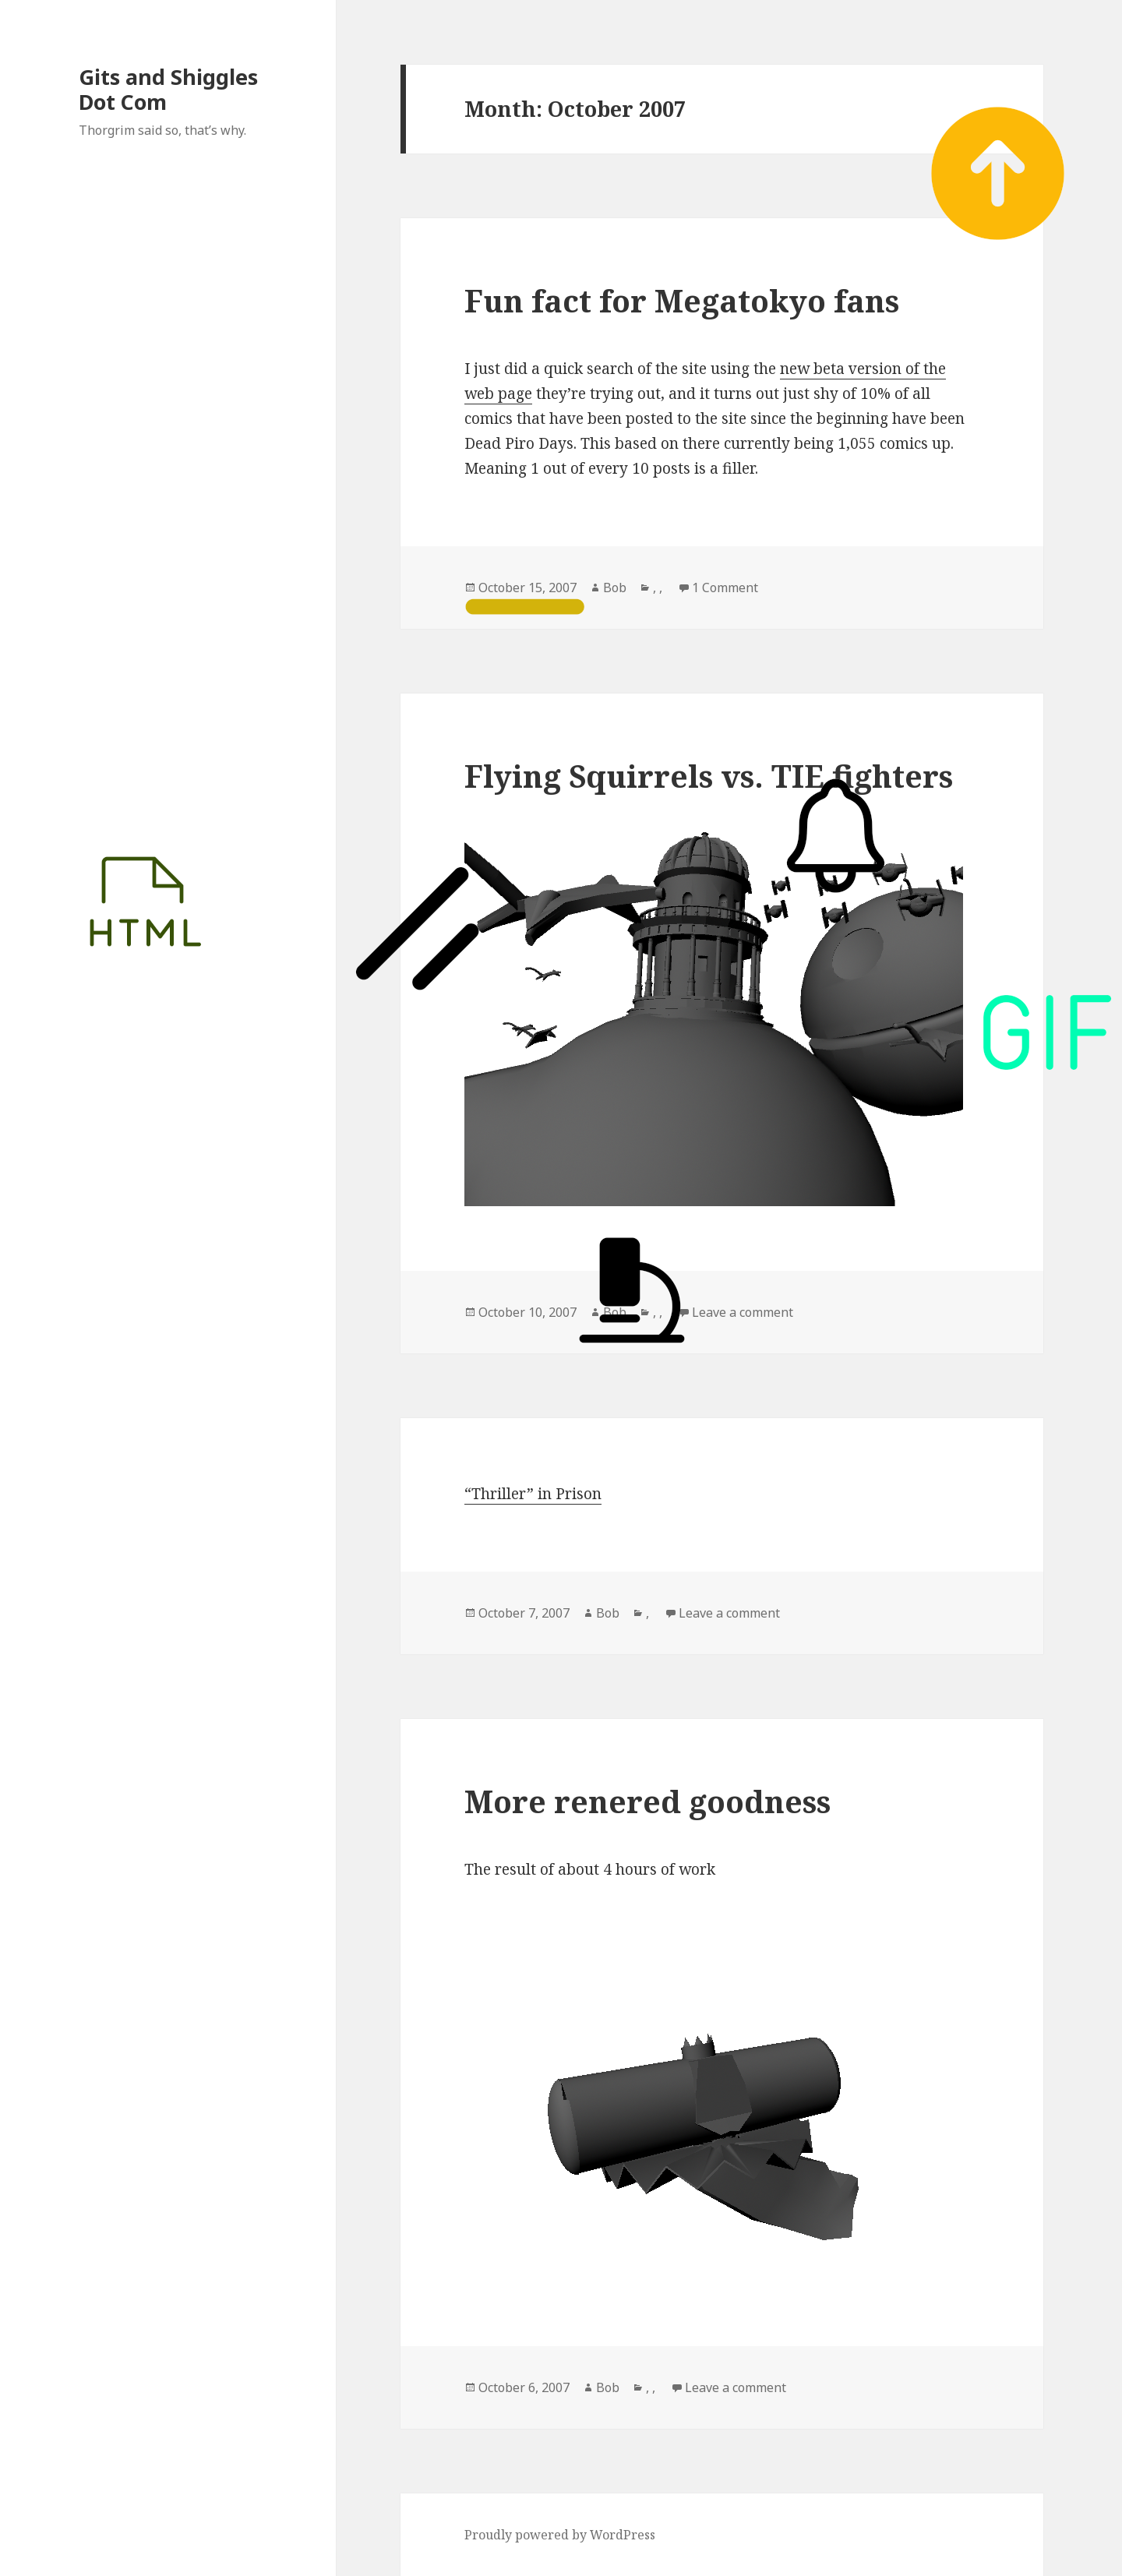 The width and height of the screenshot is (1122, 2576). What do you see at coordinates (143, 905) in the screenshot?
I see `view or open an HTML file` at bounding box center [143, 905].